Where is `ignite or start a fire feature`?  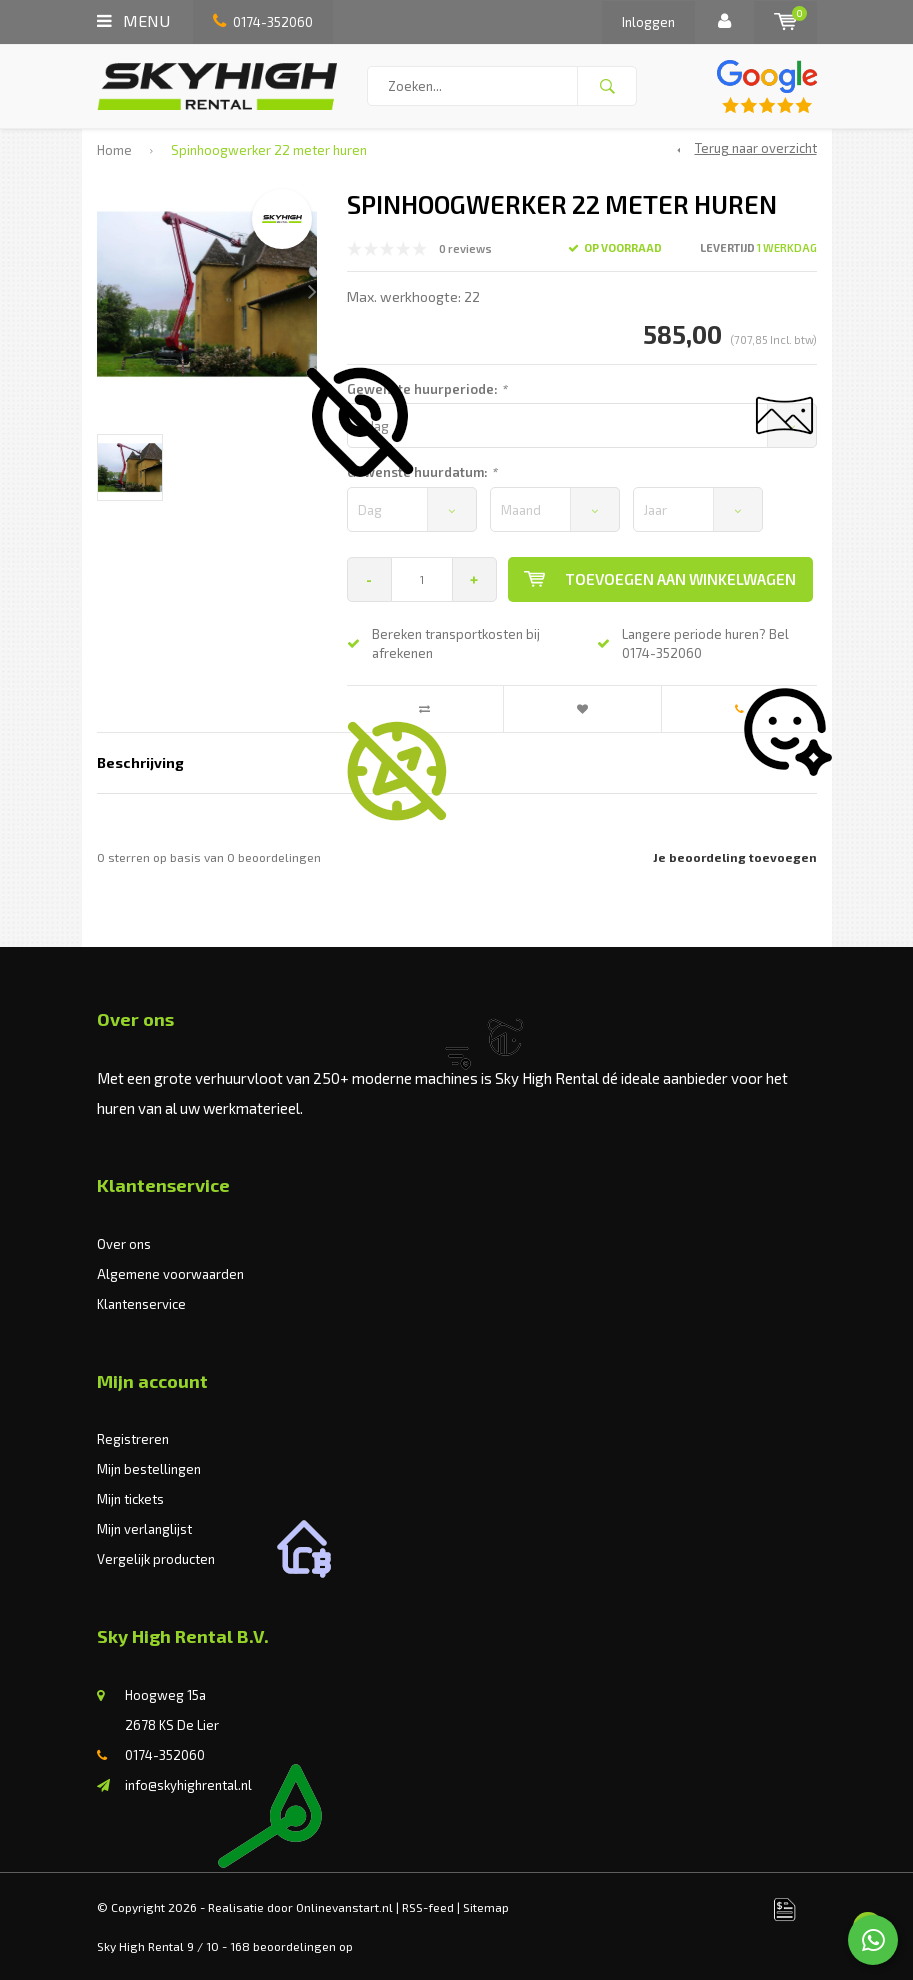 ignite or start a fire feature is located at coordinates (270, 1816).